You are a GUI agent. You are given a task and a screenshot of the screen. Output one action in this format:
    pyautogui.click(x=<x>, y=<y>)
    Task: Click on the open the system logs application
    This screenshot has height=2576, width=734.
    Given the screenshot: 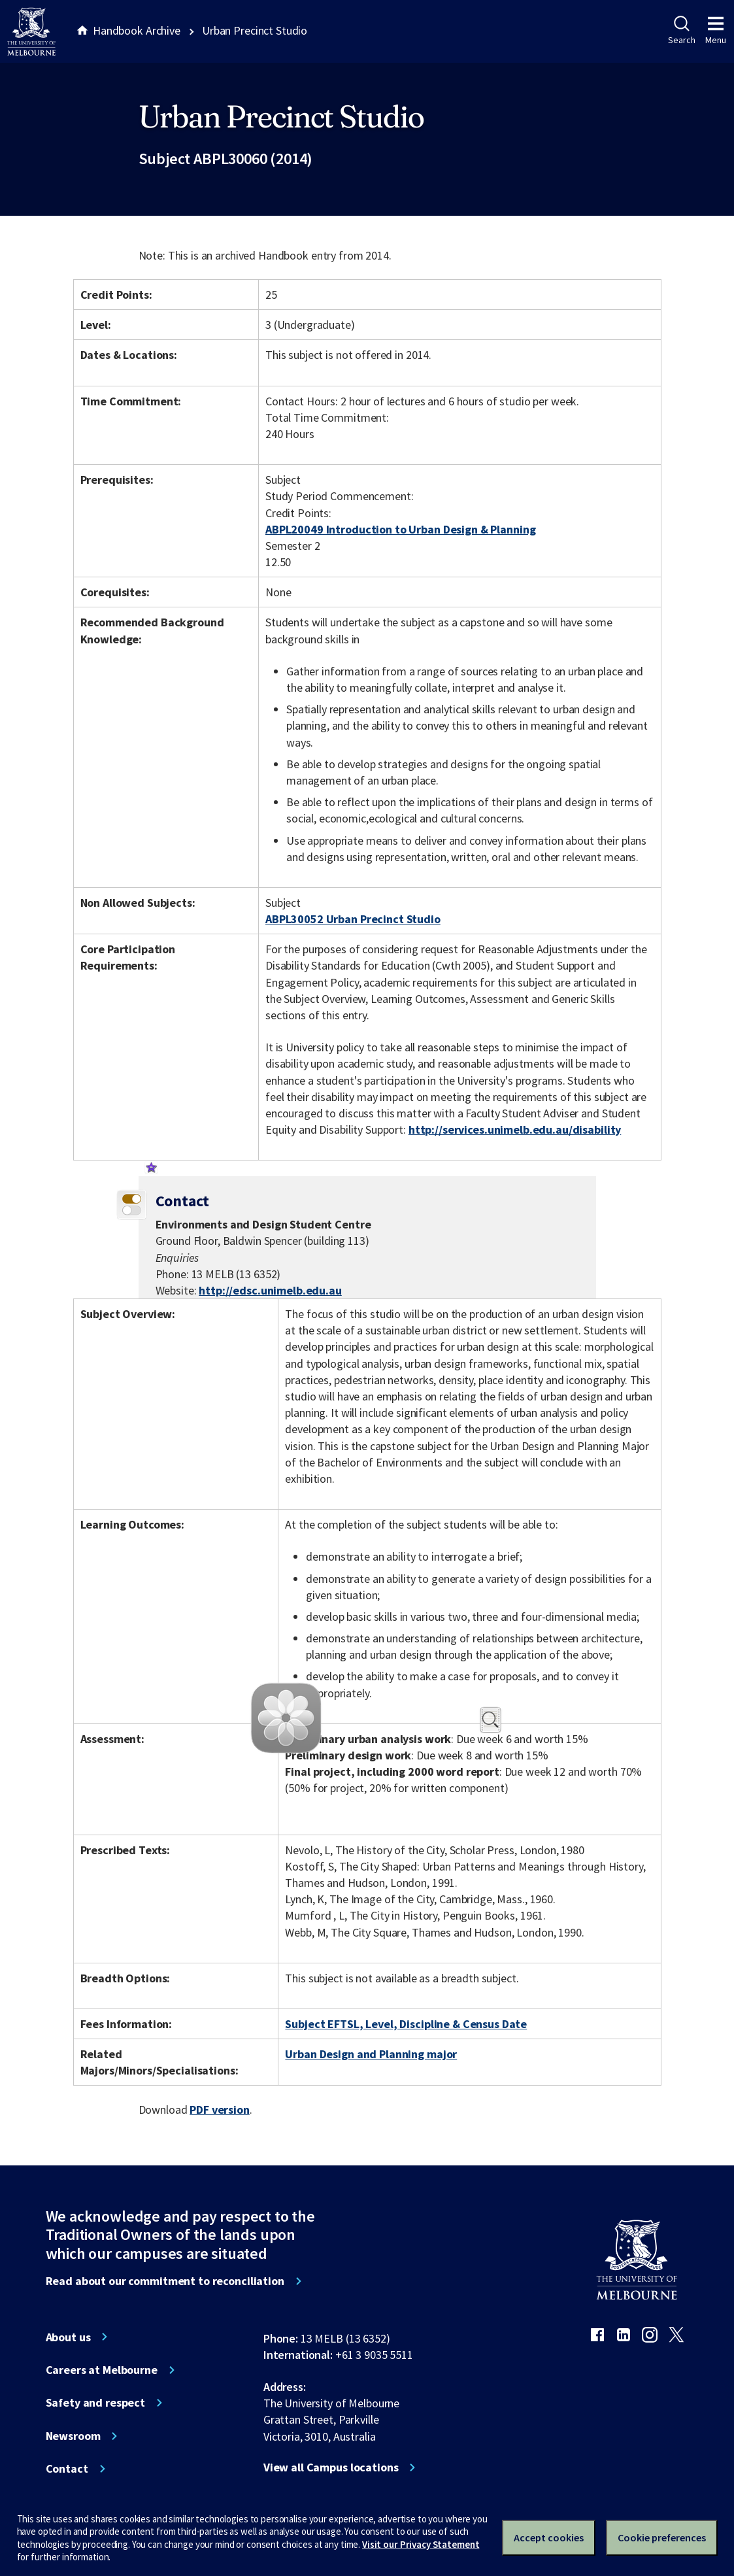 What is the action you would take?
    pyautogui.click(x=490, y=1720)
    